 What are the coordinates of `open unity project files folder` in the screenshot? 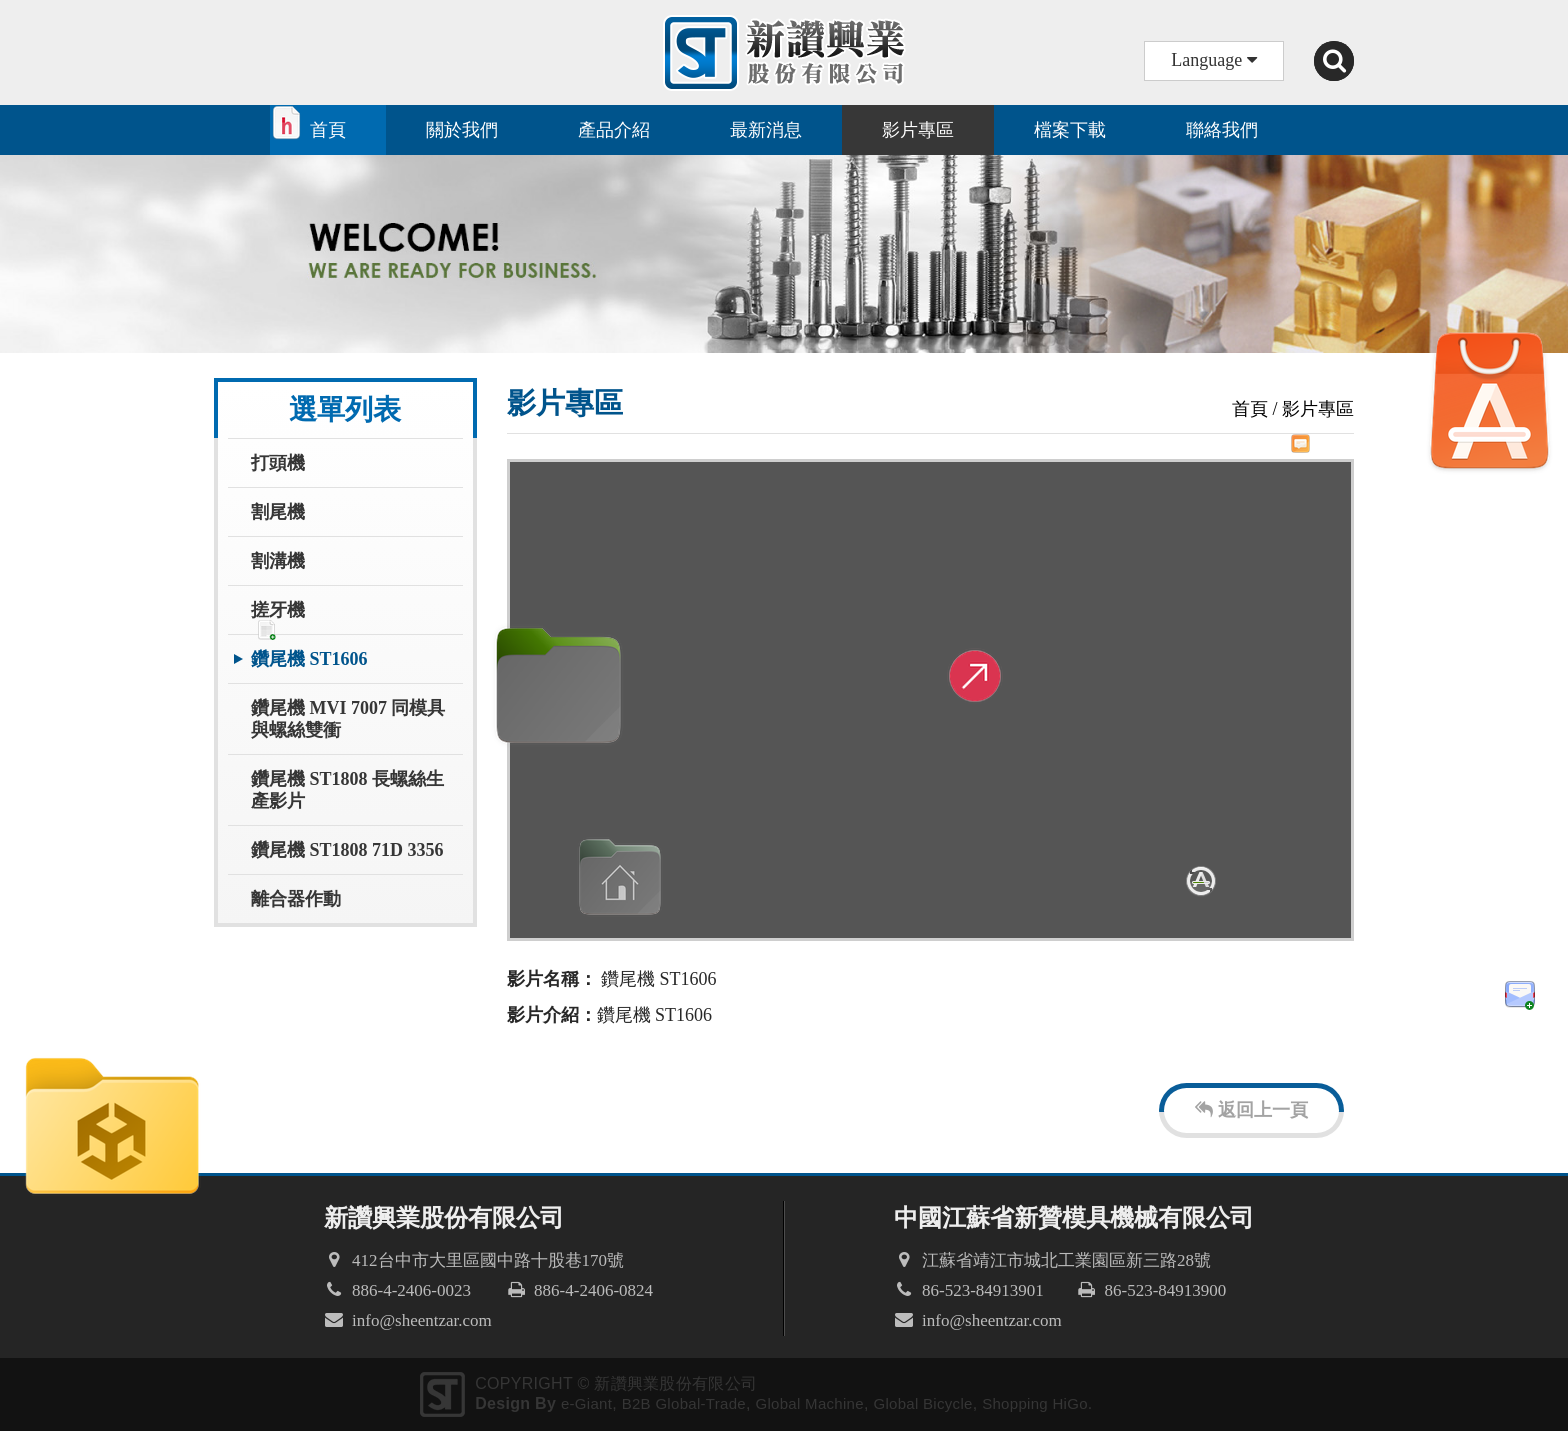 It's located at (111, 1130).